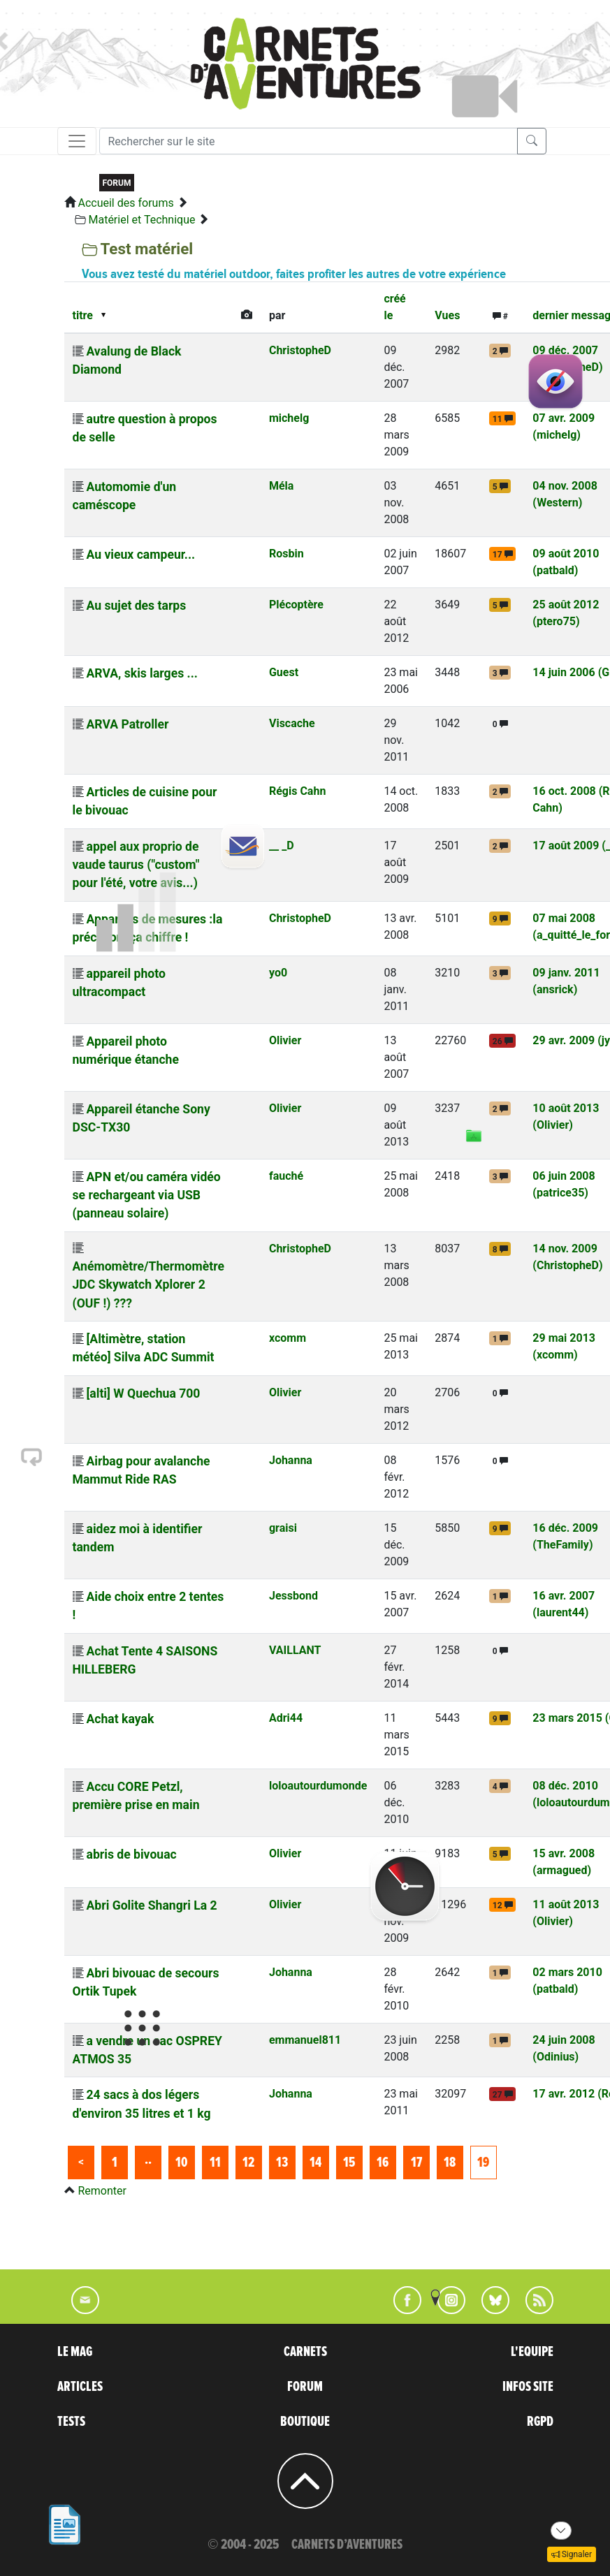 This screenshot has width=610, height=2576. I want to click on access video files or library, so click(484, 94).